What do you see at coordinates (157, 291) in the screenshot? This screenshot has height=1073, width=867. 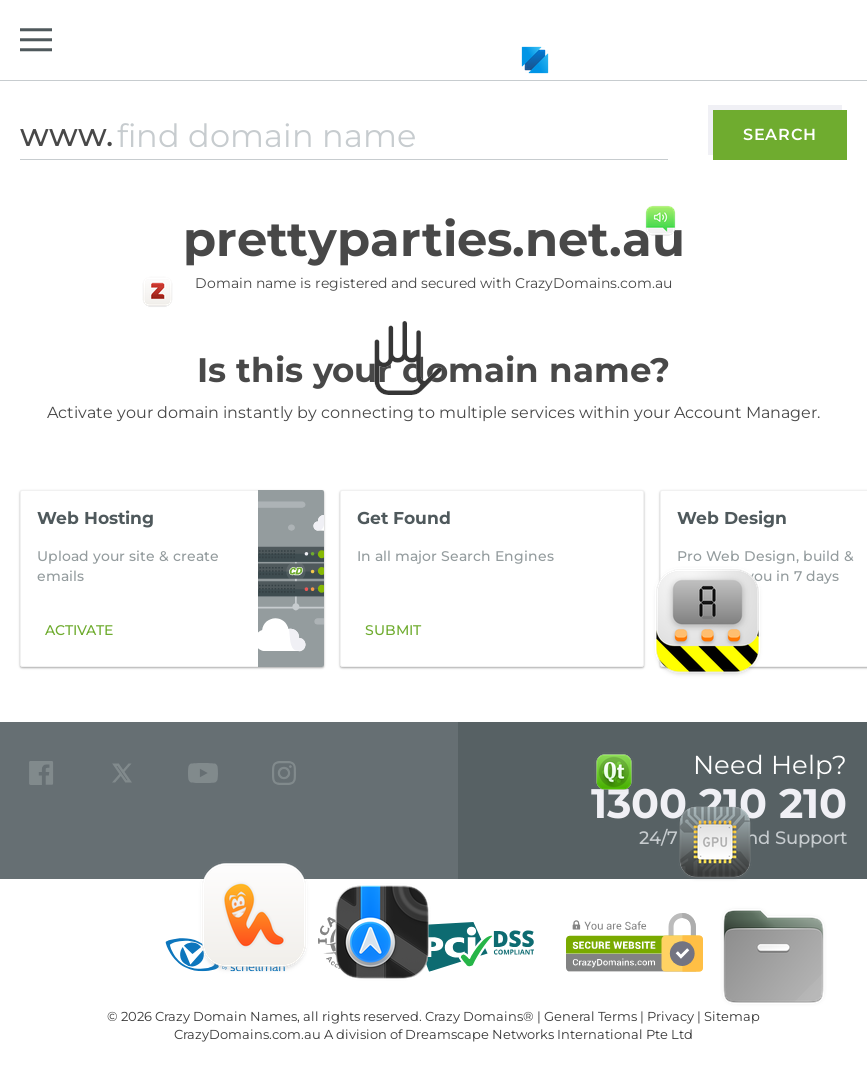 I see `open zotero reference manager` at bounding box center [157, 291].